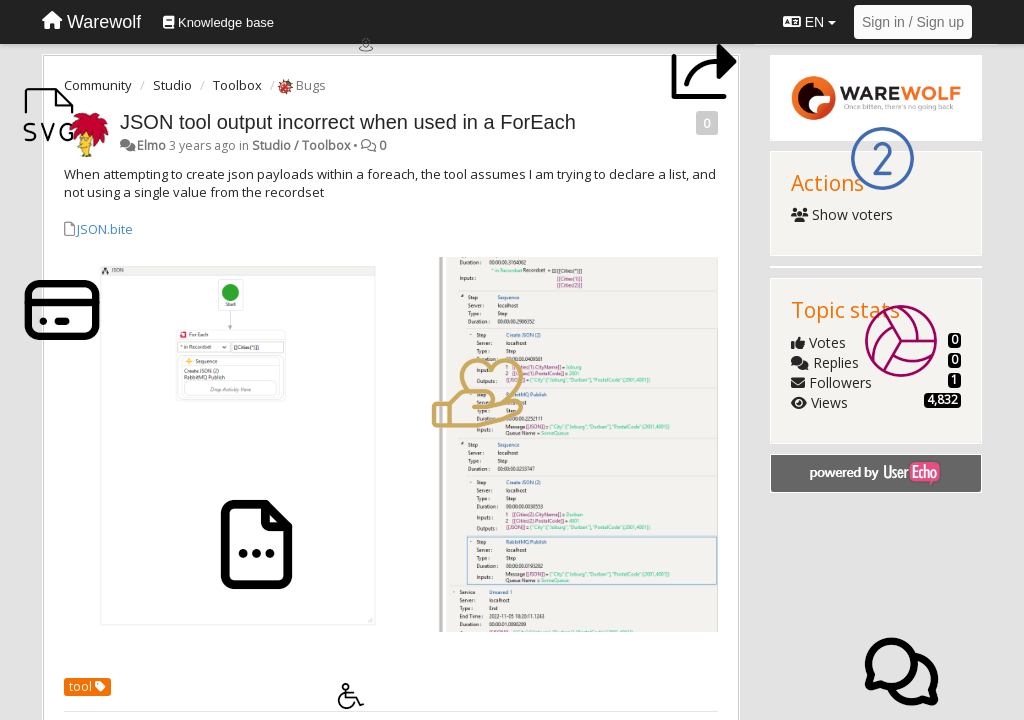 The width and height of the screenshot is (1024, 720). What do you see at coordinates (480, 394) in the screenshot?
I see `donate or make a charitable contribution` at bounding box center [480, 394].